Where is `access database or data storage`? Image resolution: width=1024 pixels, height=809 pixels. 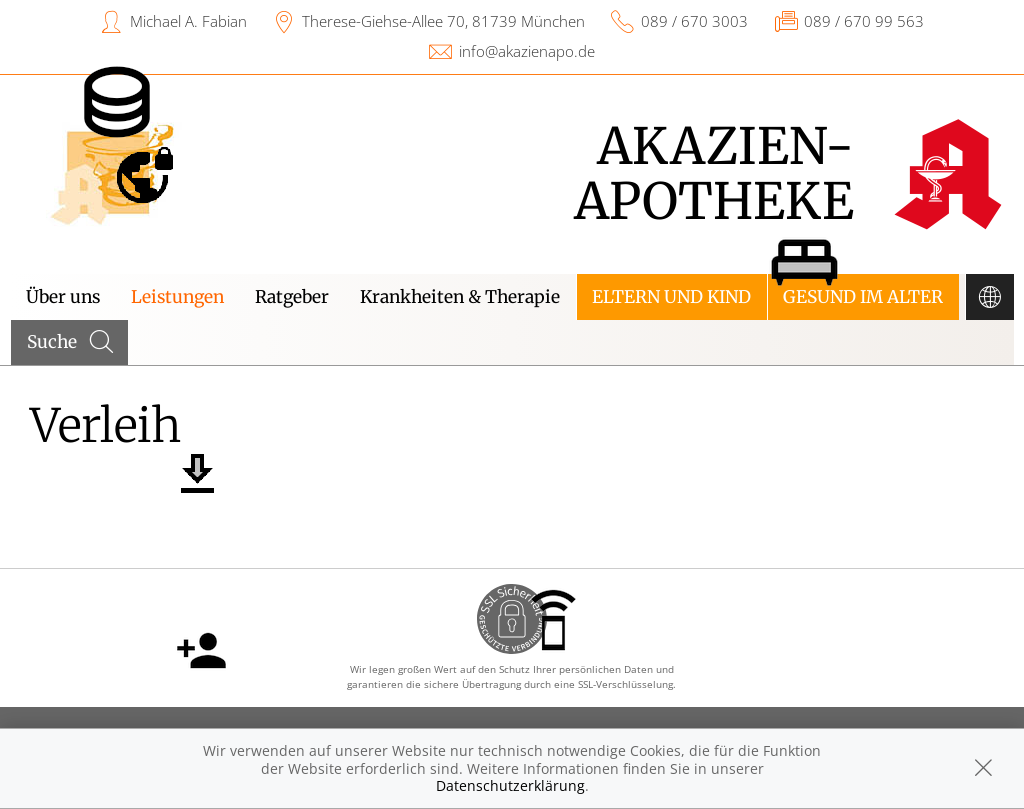
access database or data storage is located at coordinates (117, 102).